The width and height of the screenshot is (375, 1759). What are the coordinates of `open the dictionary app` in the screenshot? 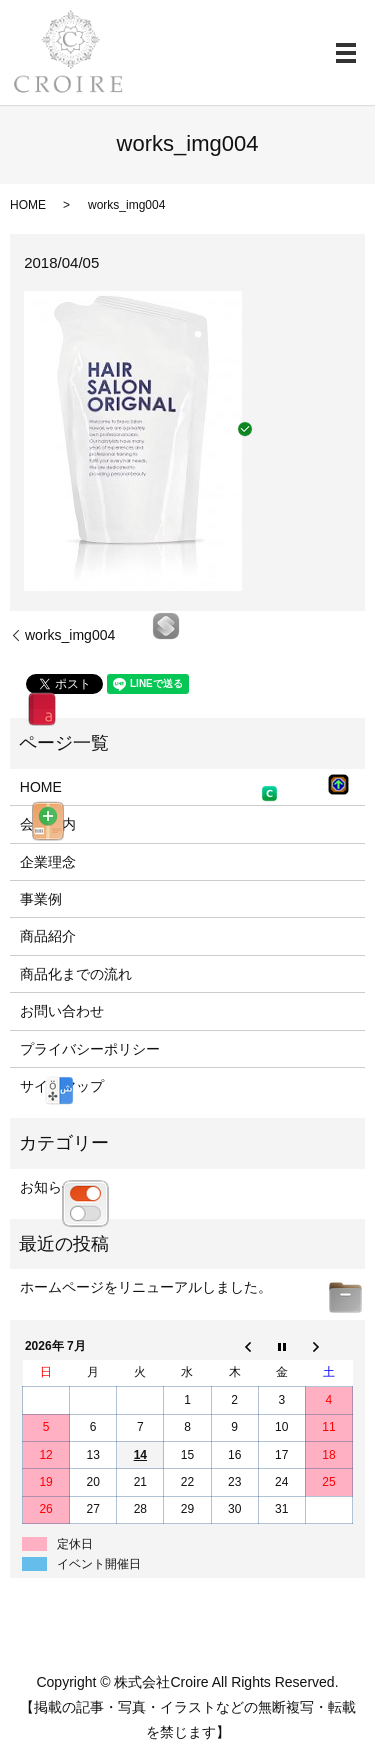 It's located at (42, 709).